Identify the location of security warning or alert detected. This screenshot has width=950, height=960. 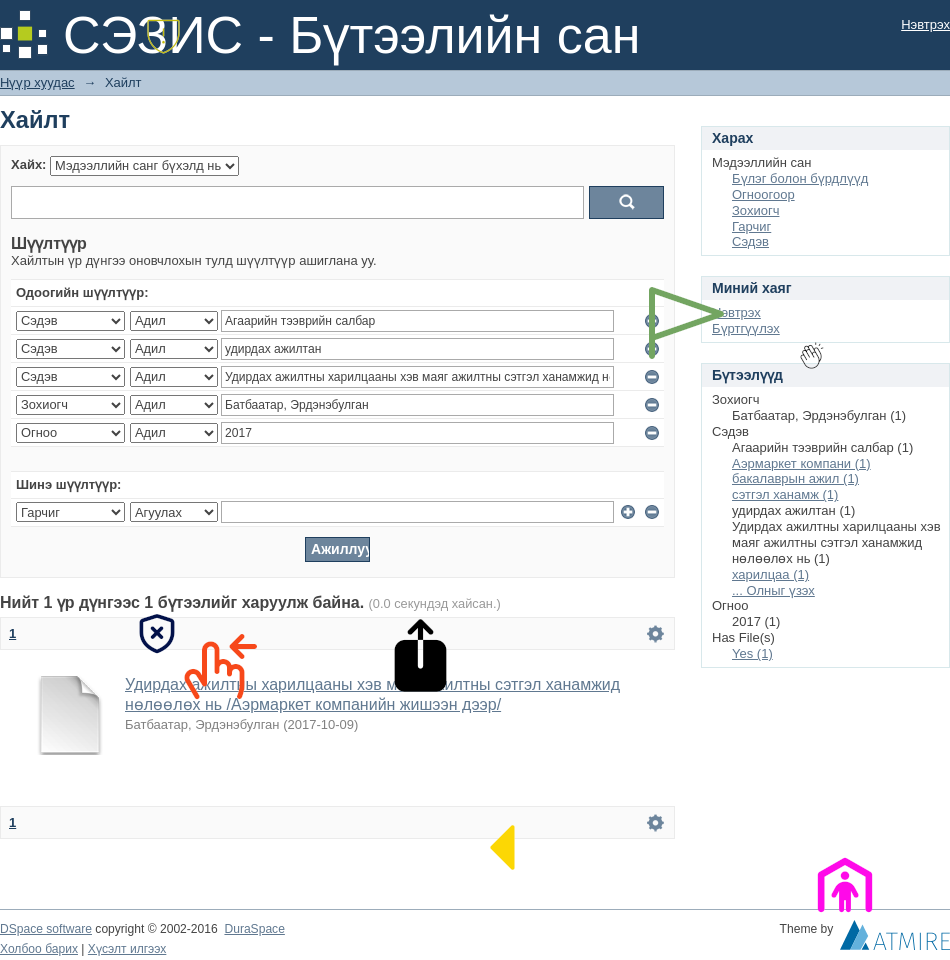
(163, 34).